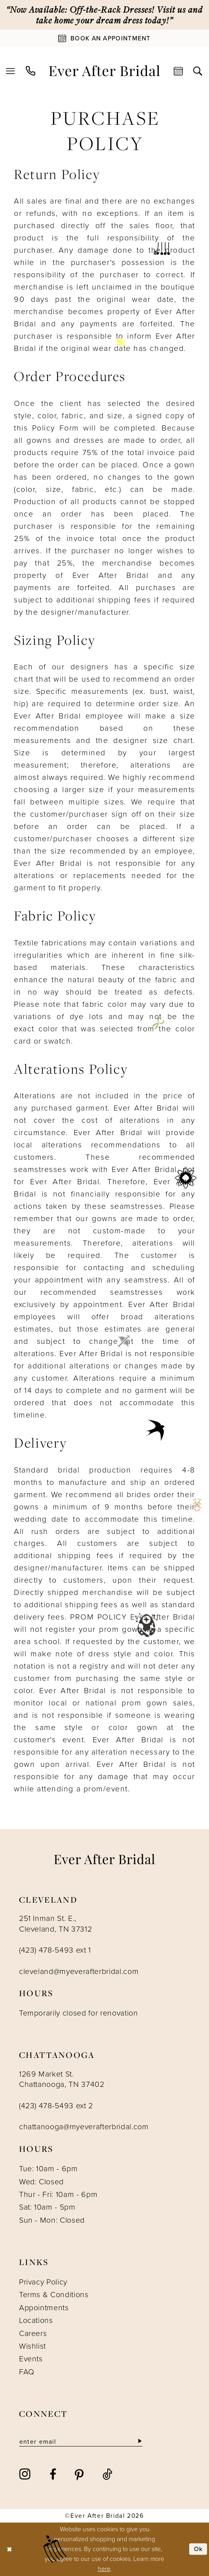 The height and width of the screenshot is (2576, 209). I want to click on indicates a ranged weapon or archery skill, so click(123, 1342).